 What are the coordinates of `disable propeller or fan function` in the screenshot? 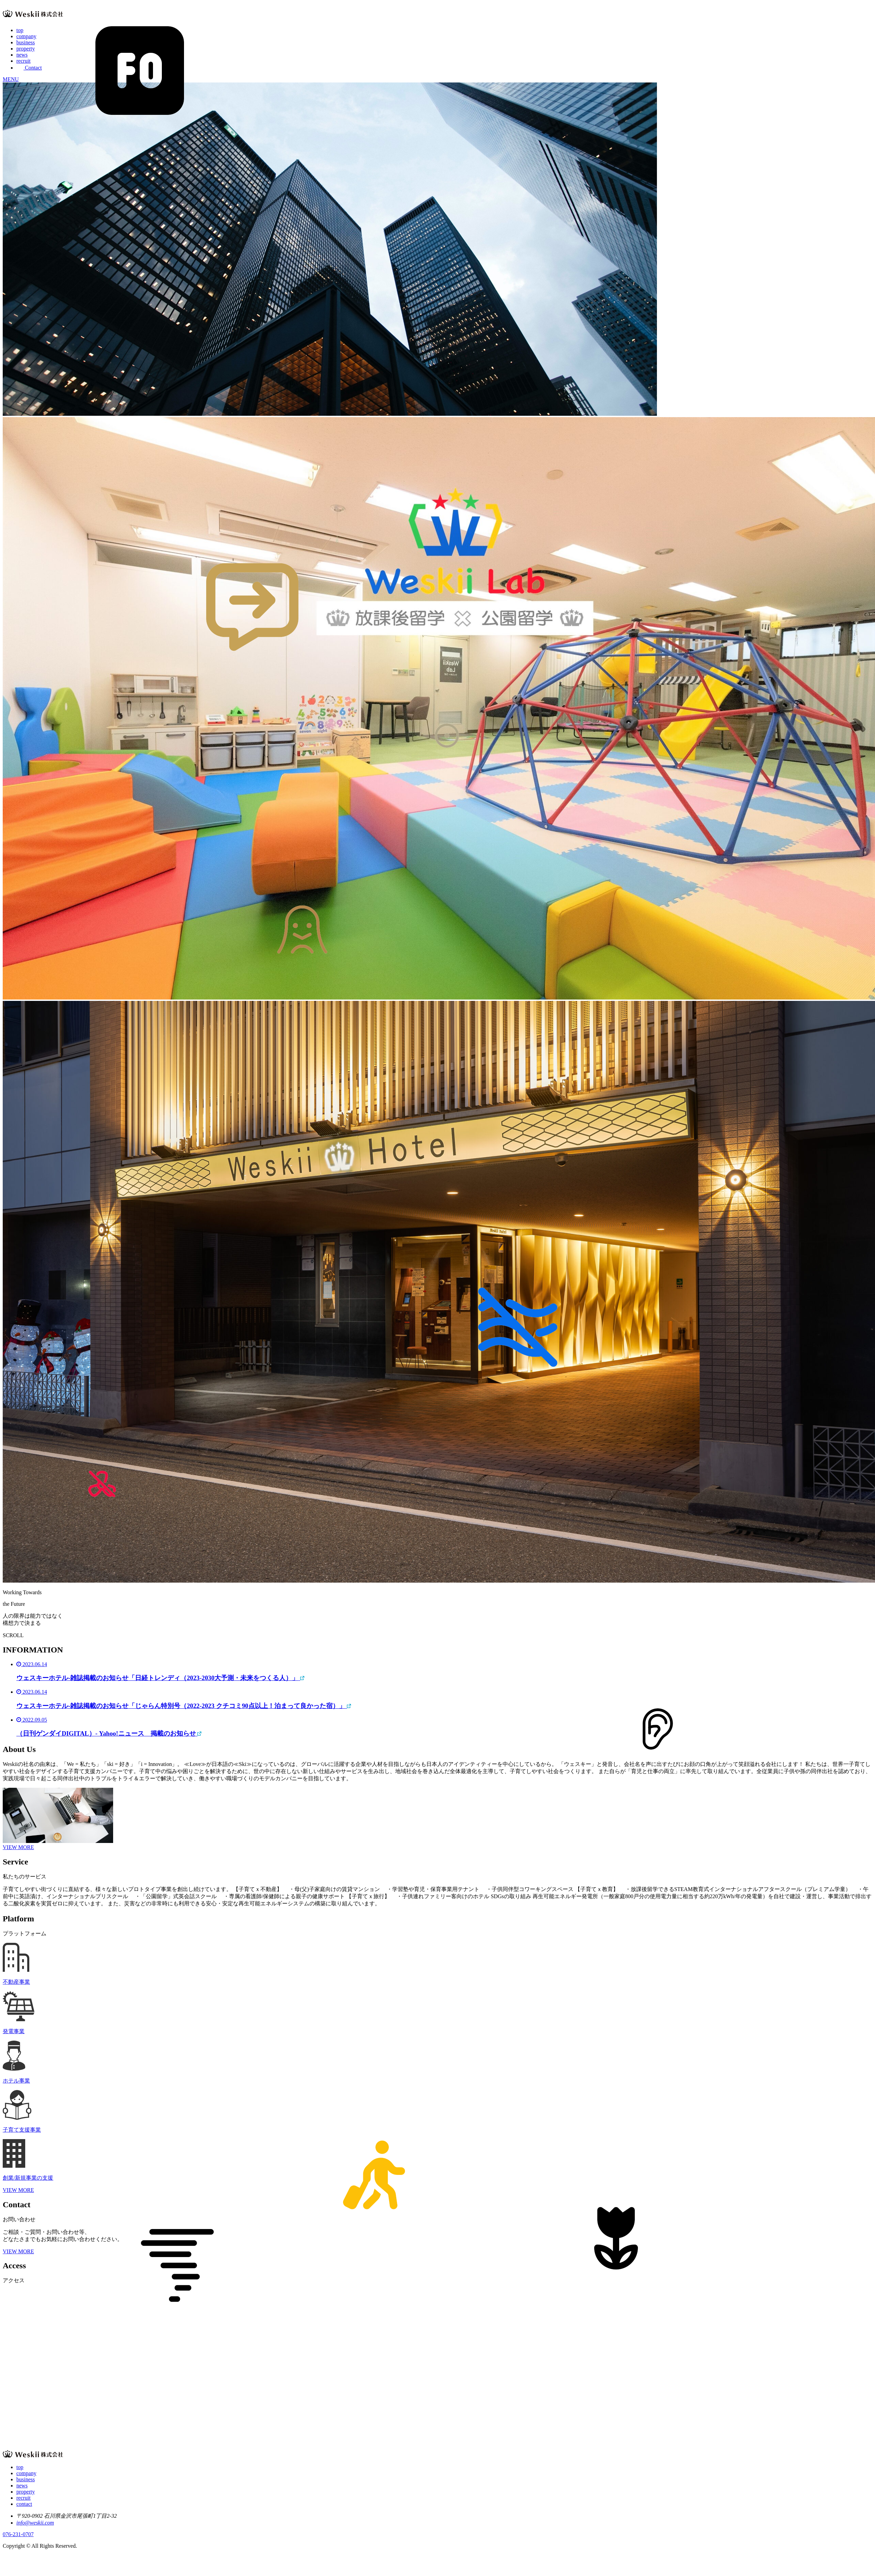 It's located at (102, 1484).